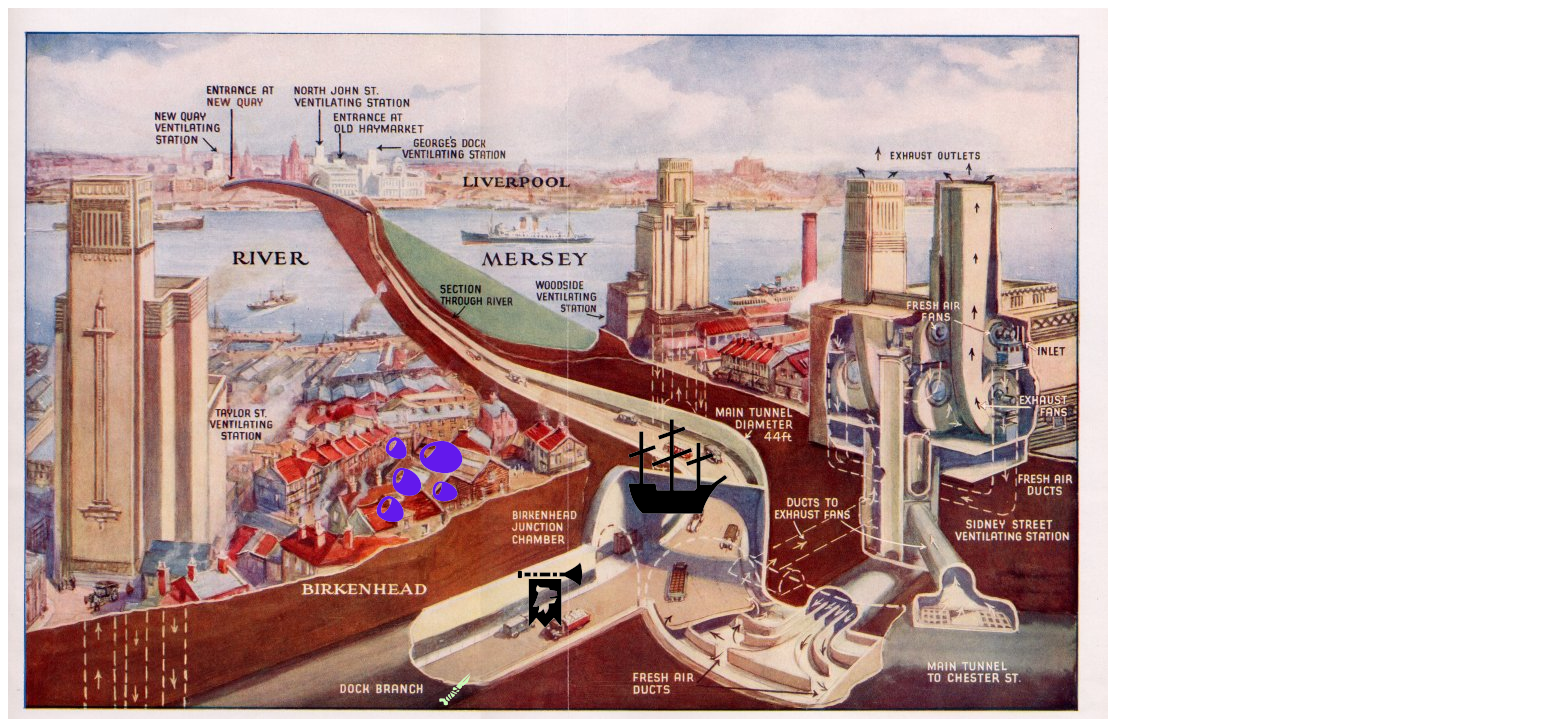  What do you see at coordinates (455, 689) in the screenshot?
I see `equip a bone knife weapon` at bounding box center [455, 689].